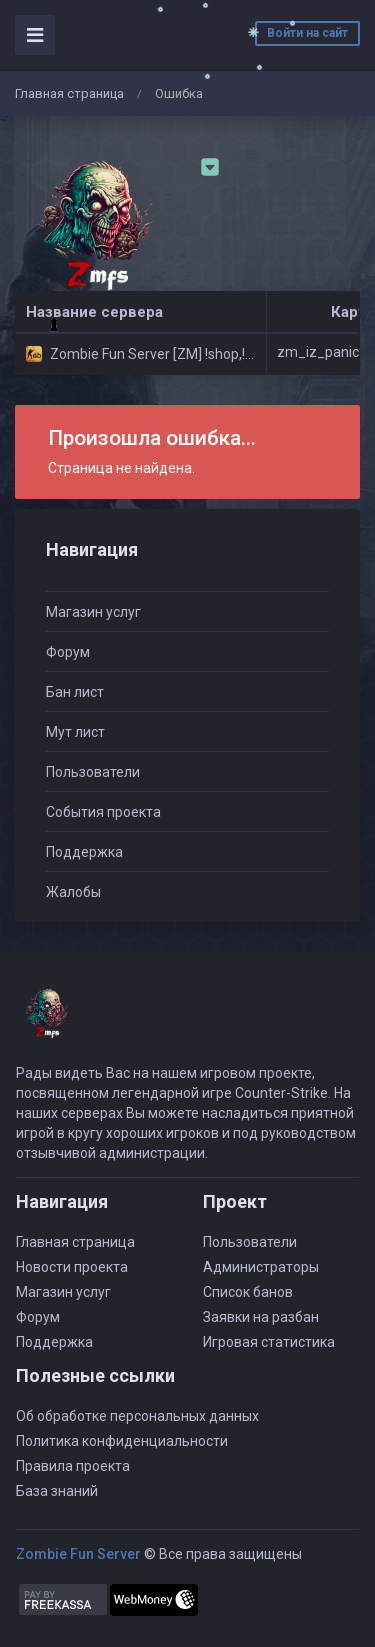  I want to click on play chess or access chess game, so click(54, 325).